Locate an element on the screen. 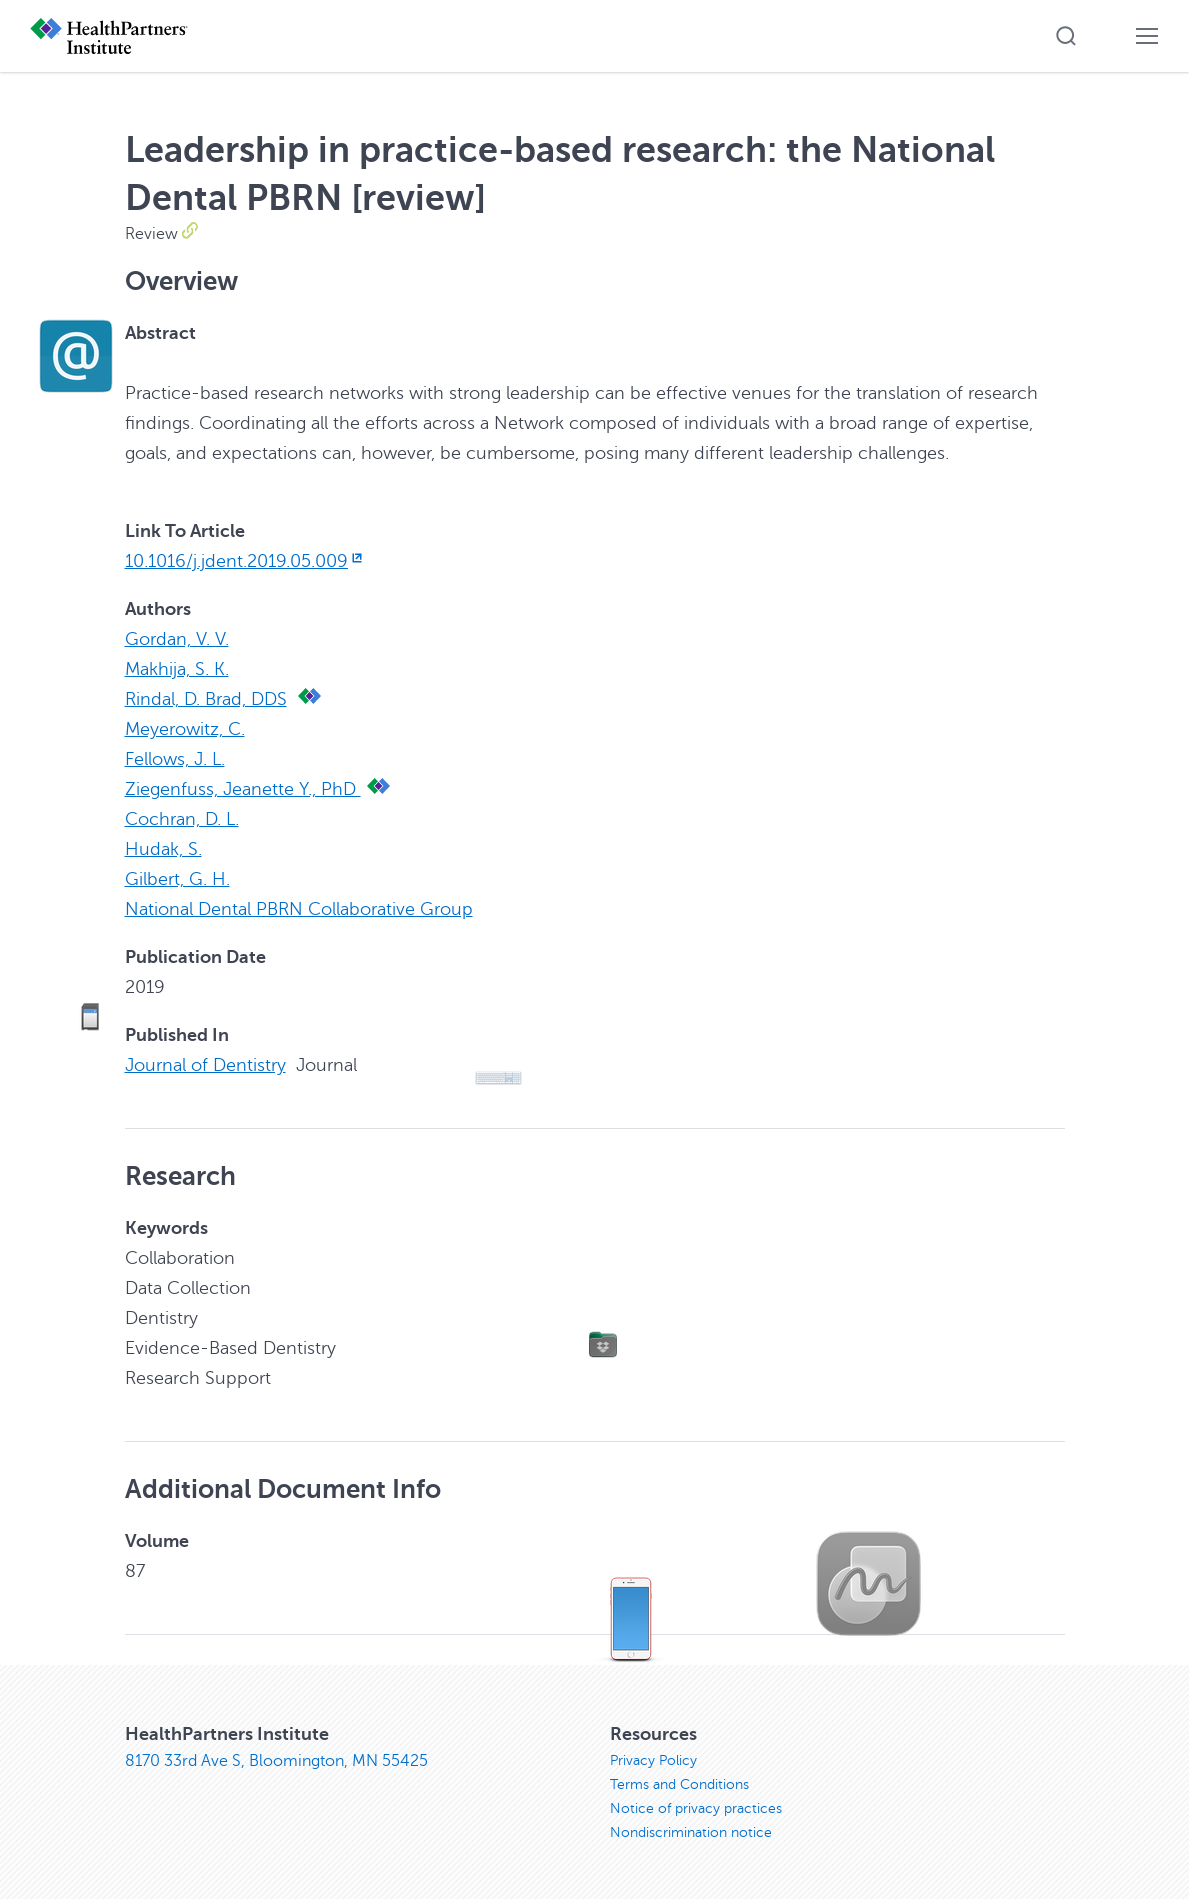  open your dropbox synced folder is located at coordinates (603, 1344).